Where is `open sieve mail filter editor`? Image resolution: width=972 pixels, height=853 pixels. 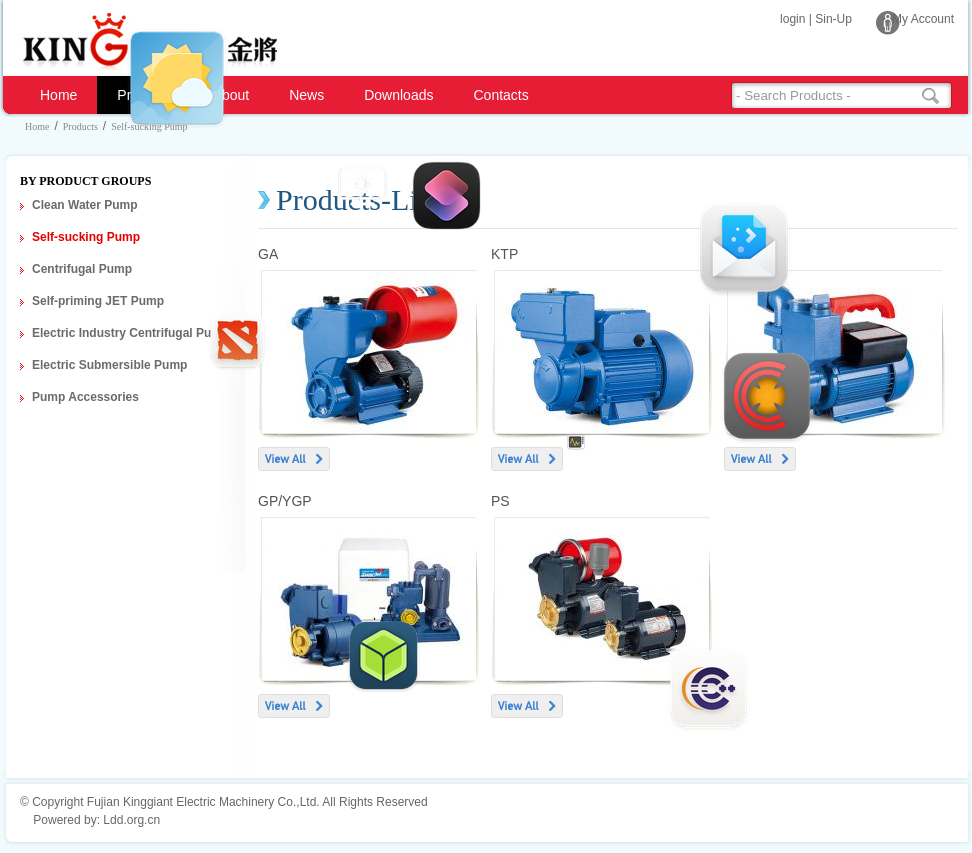
open sieve mail filter editor is located at coordinates (744, 248).